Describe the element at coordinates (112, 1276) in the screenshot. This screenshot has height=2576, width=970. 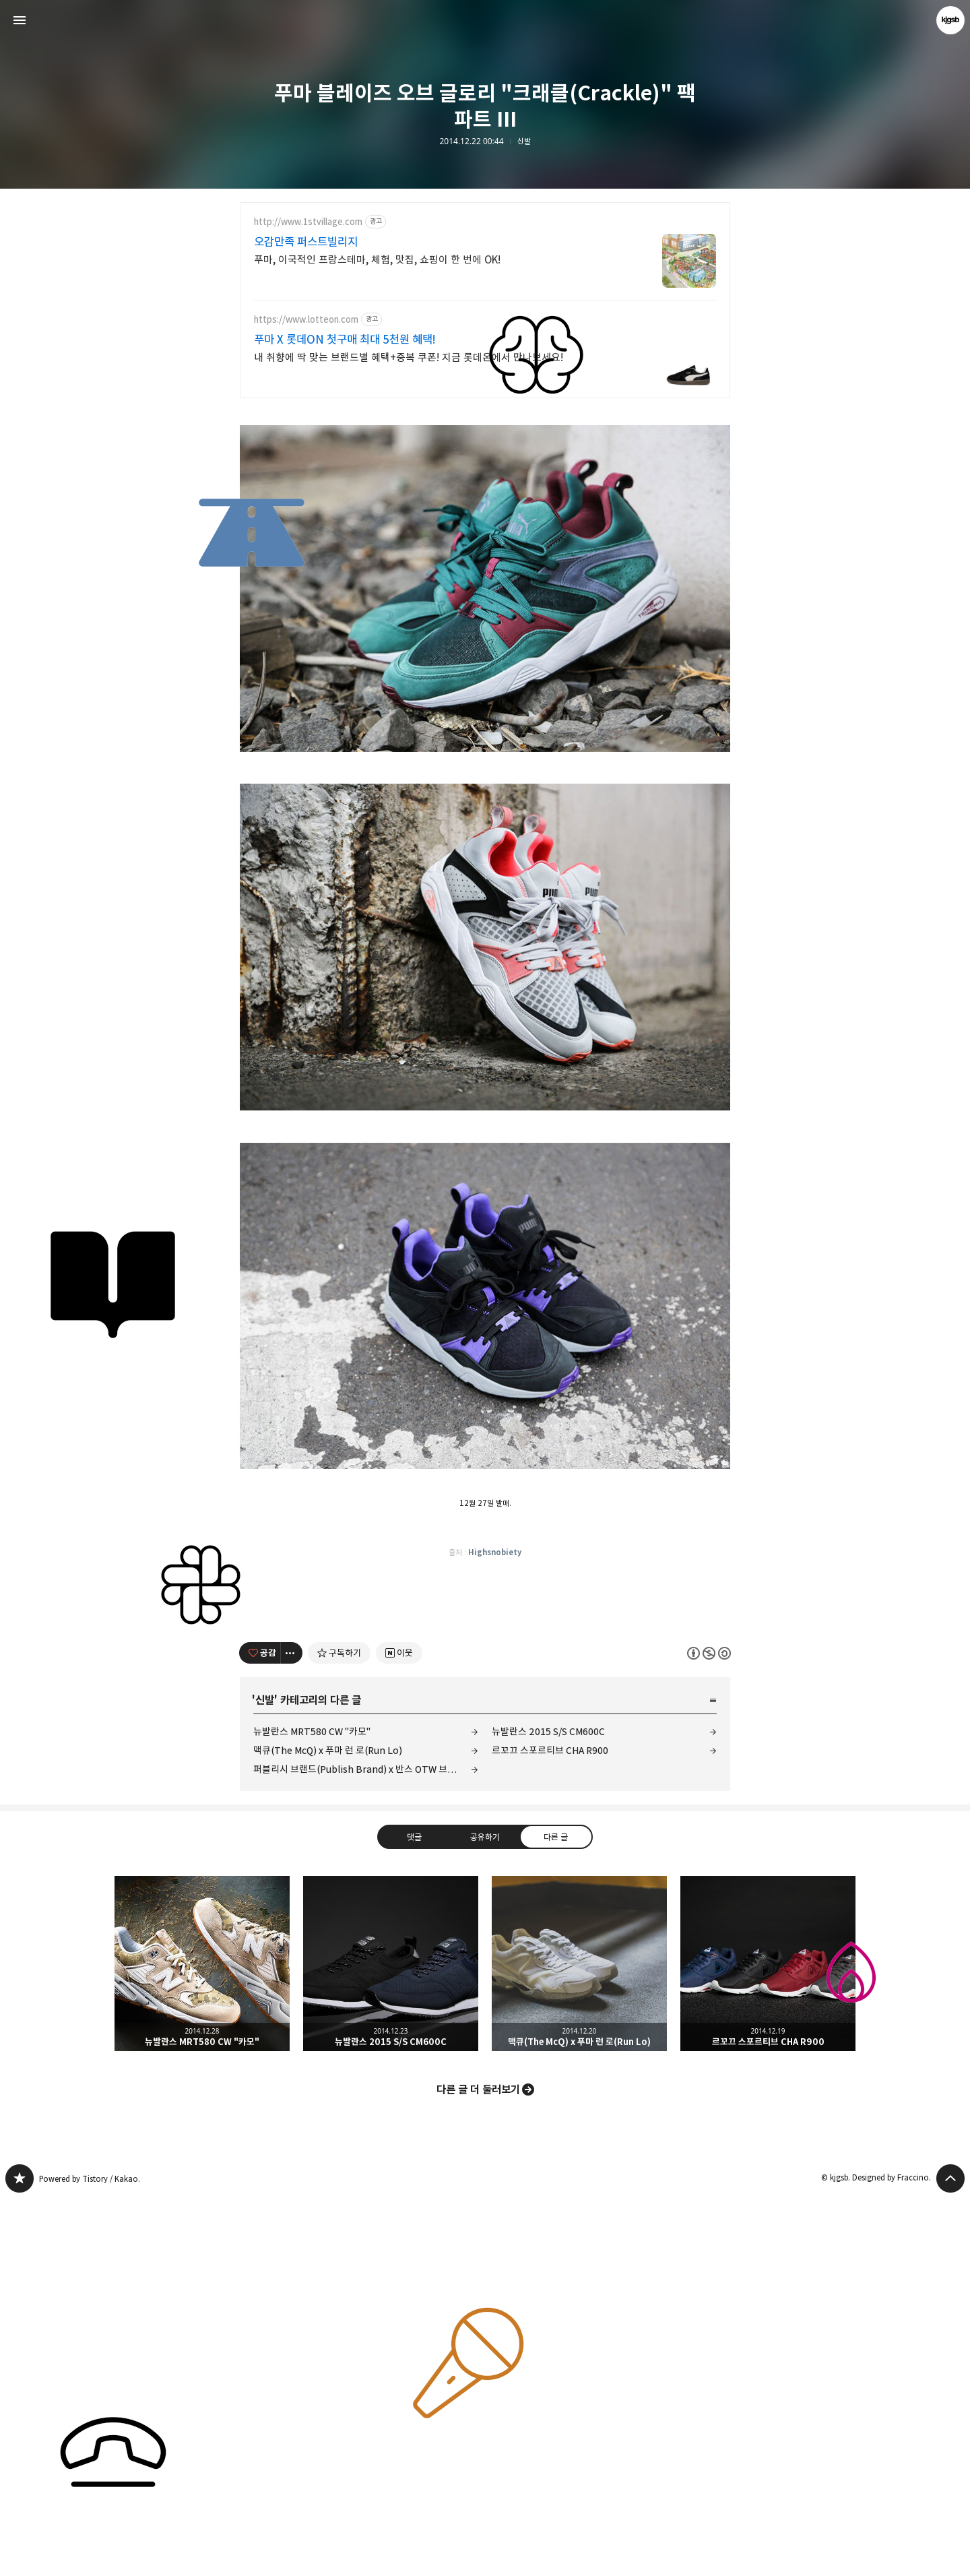
I see `open reading mode or e-reader` at that location.